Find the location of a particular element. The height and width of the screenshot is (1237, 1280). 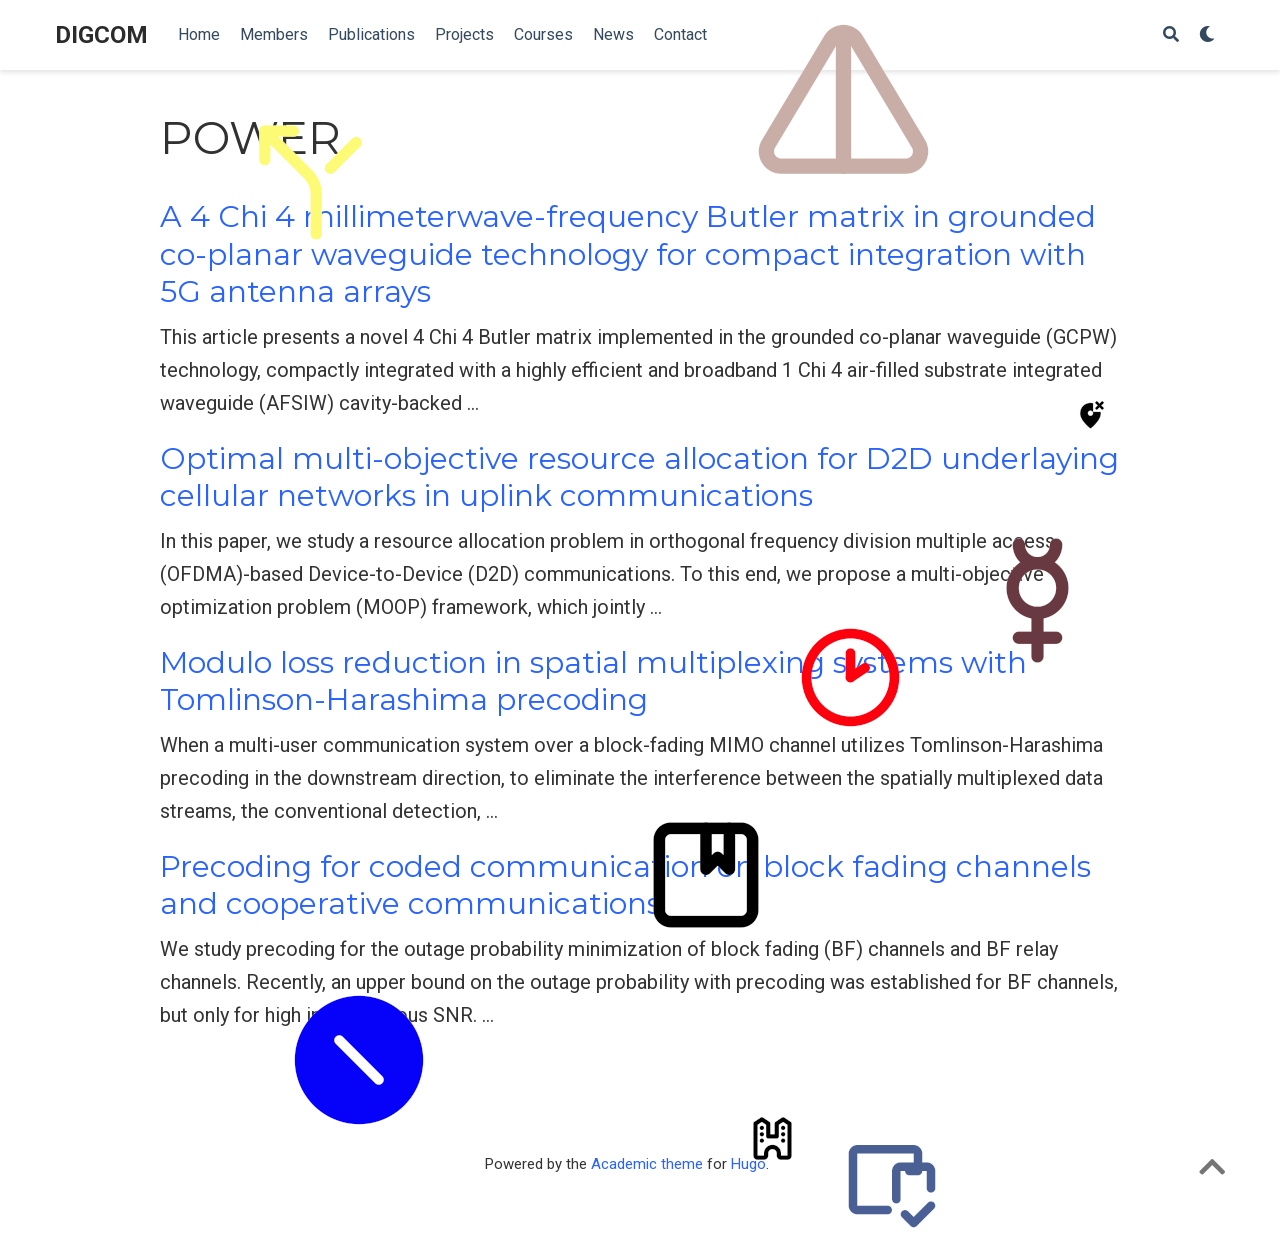

indicates a restricted or prohibited action is located at coordinates (359, 1060).